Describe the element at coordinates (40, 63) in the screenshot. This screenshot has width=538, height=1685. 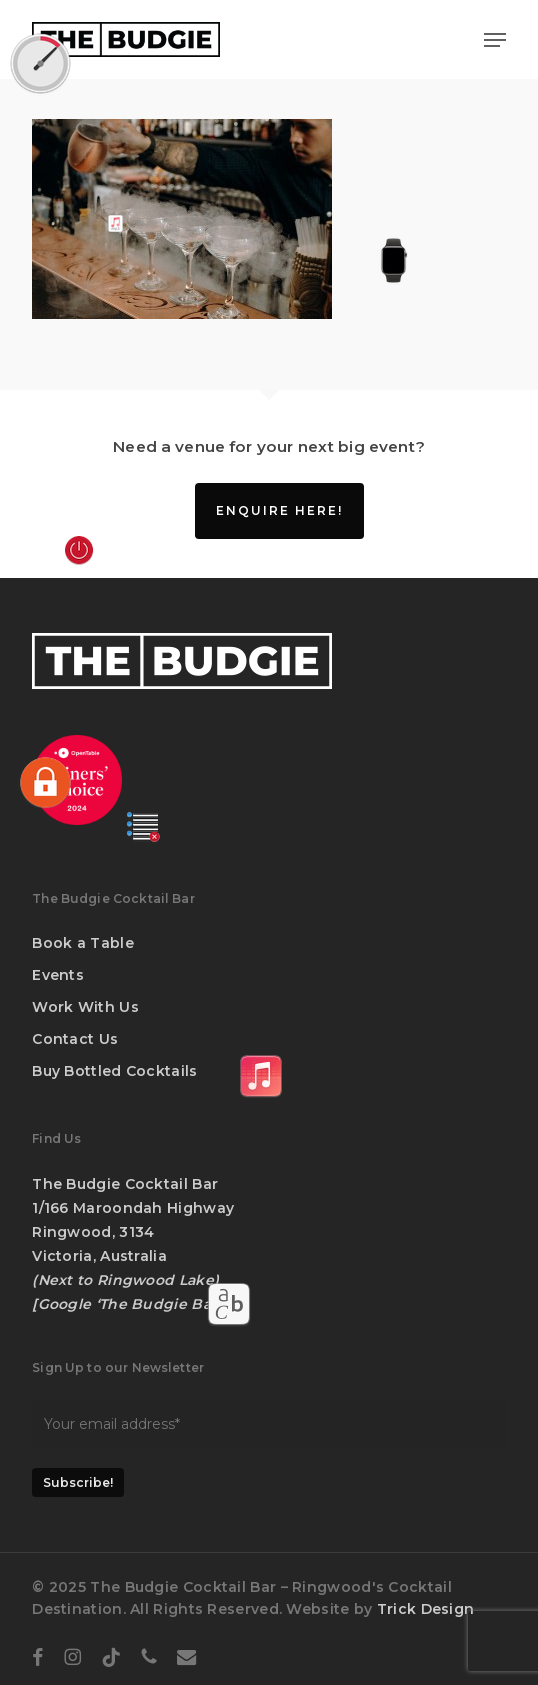
I see `open sysprof system profiler application` at that location.